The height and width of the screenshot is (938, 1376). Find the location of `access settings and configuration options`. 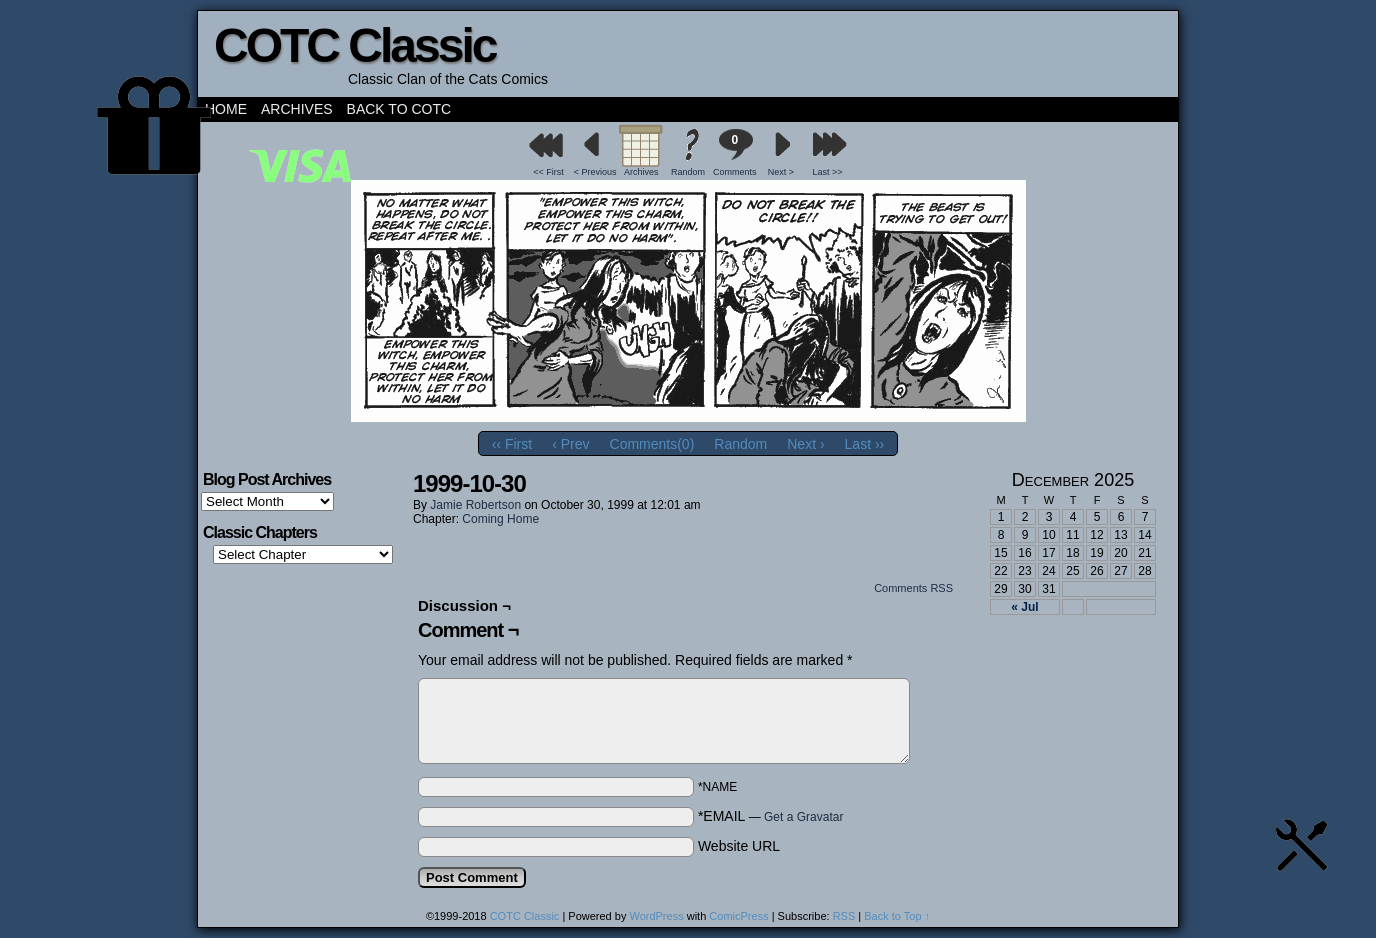

access settings and configuration options is located at coordinates (1303, 846).